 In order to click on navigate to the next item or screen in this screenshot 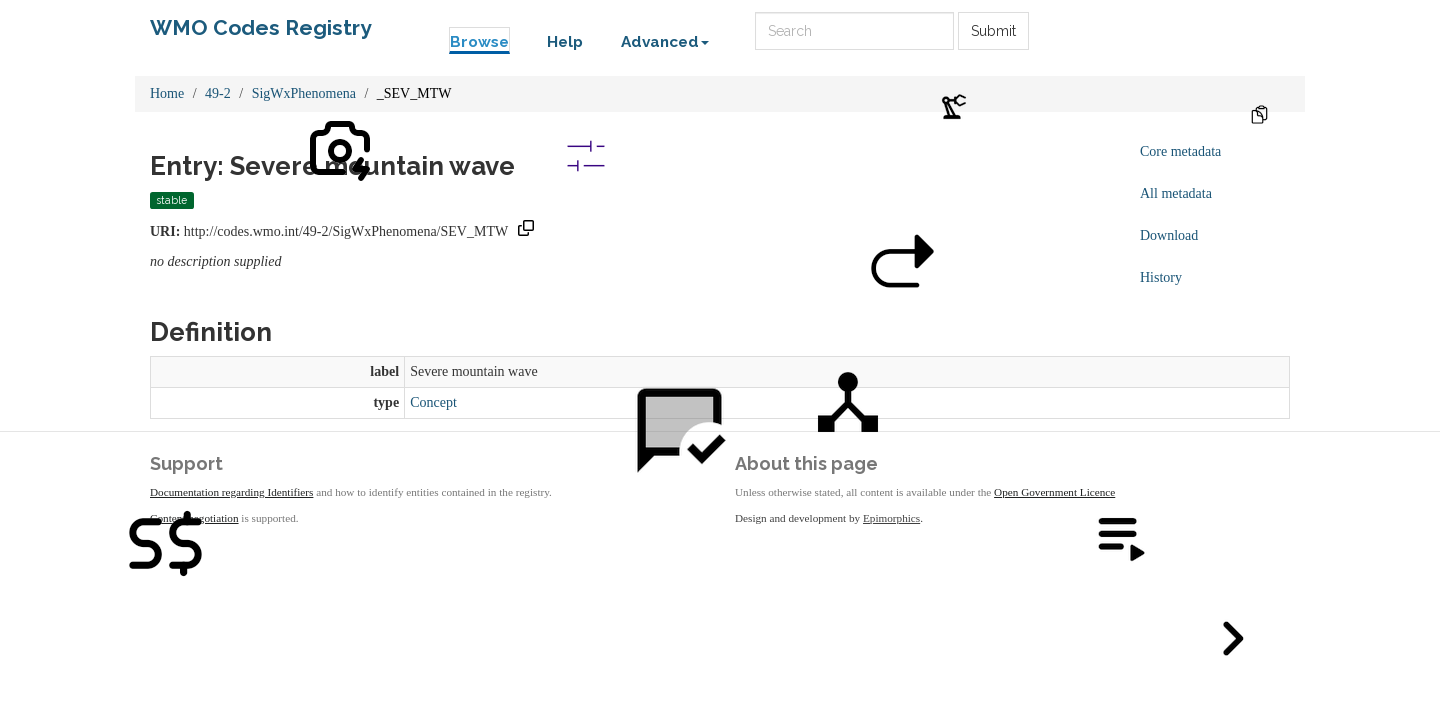, I will do `click(1232, 638)`.